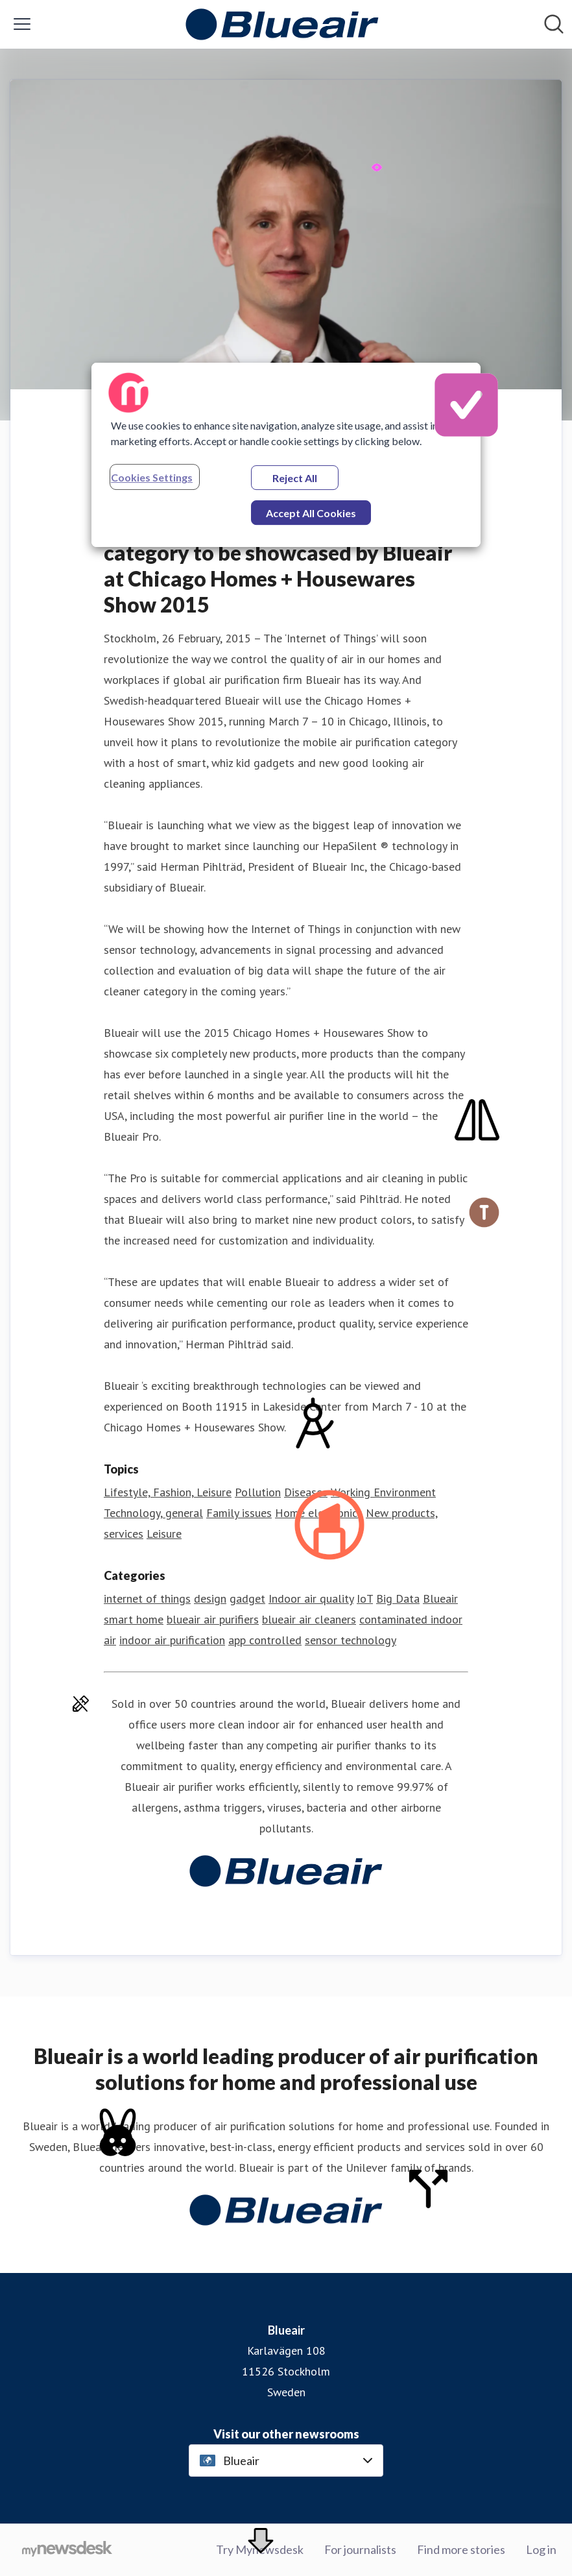 The image size is (572, 2576). Describe the element at coordinates (261, 2540) in the screenshot. I see `download file or content` at that location.